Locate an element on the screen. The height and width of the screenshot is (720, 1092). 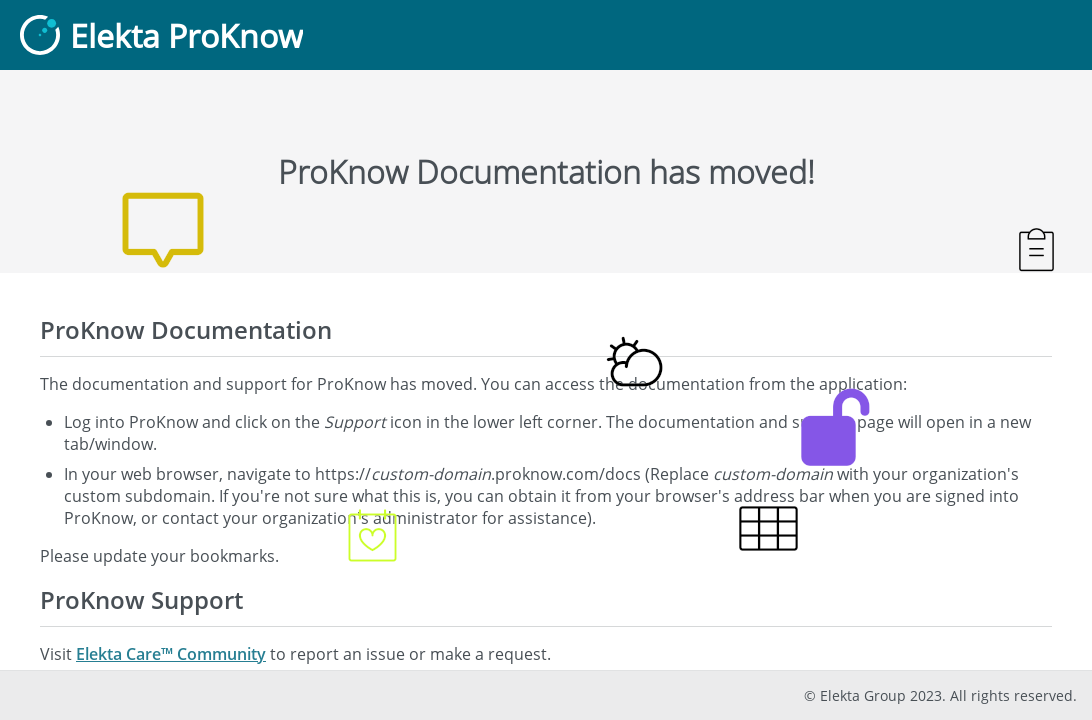
open chat or messaging is located at coordinates (163, 227).